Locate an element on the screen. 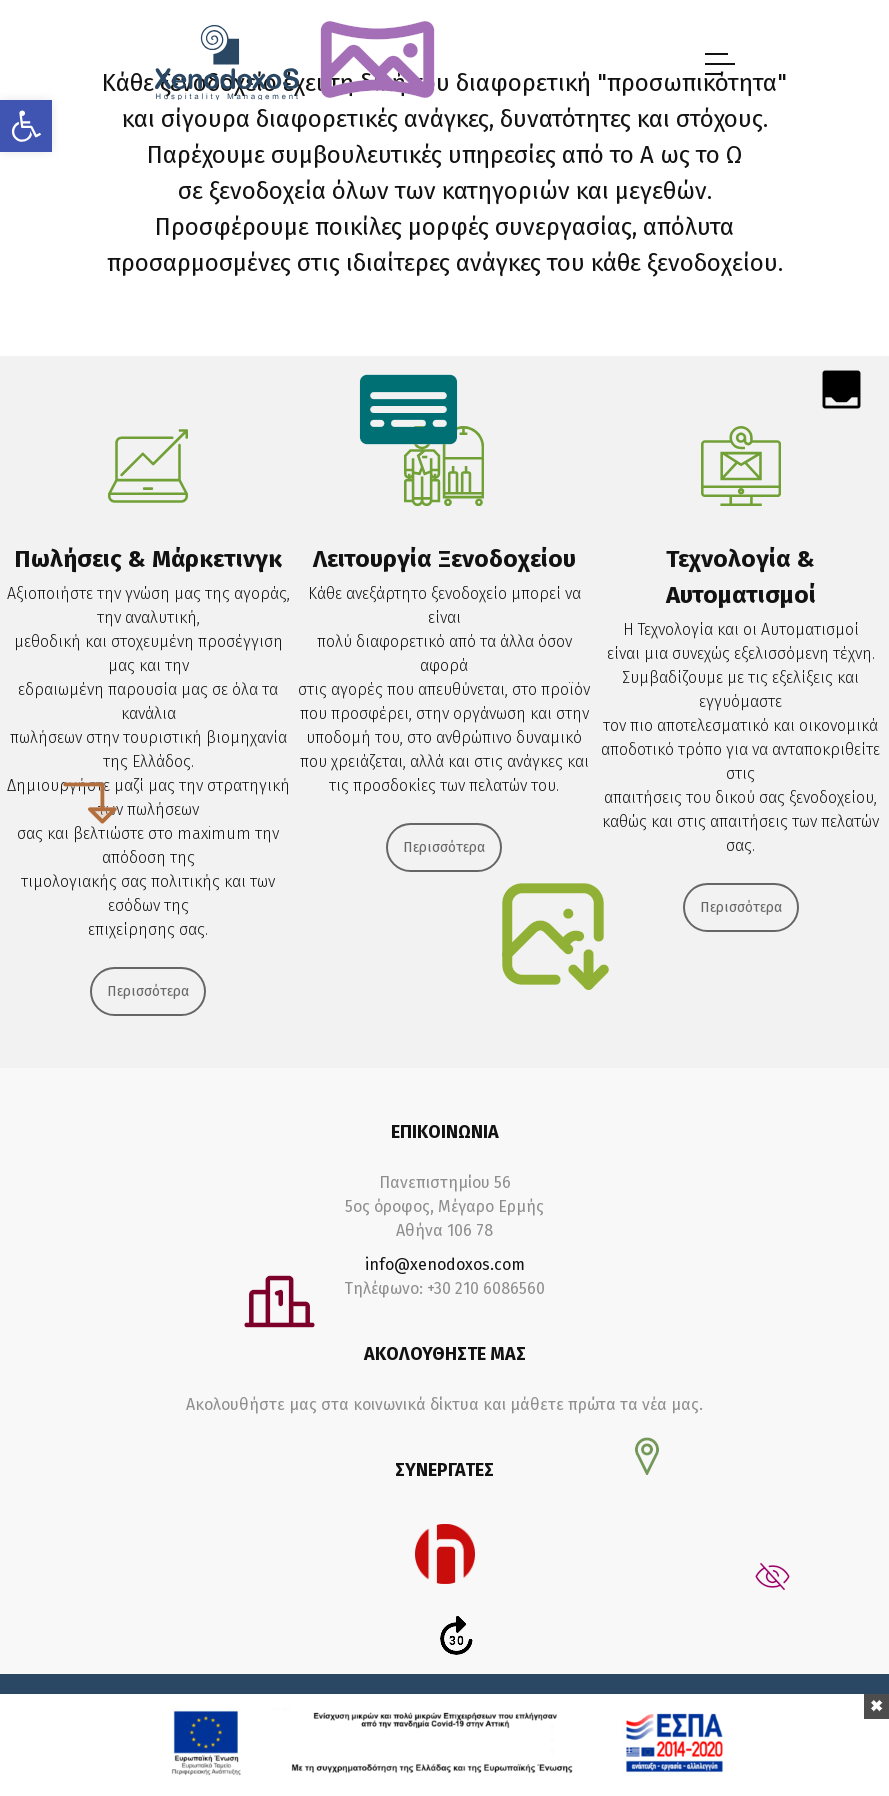  download image to device is located at coordinates (553, 934).